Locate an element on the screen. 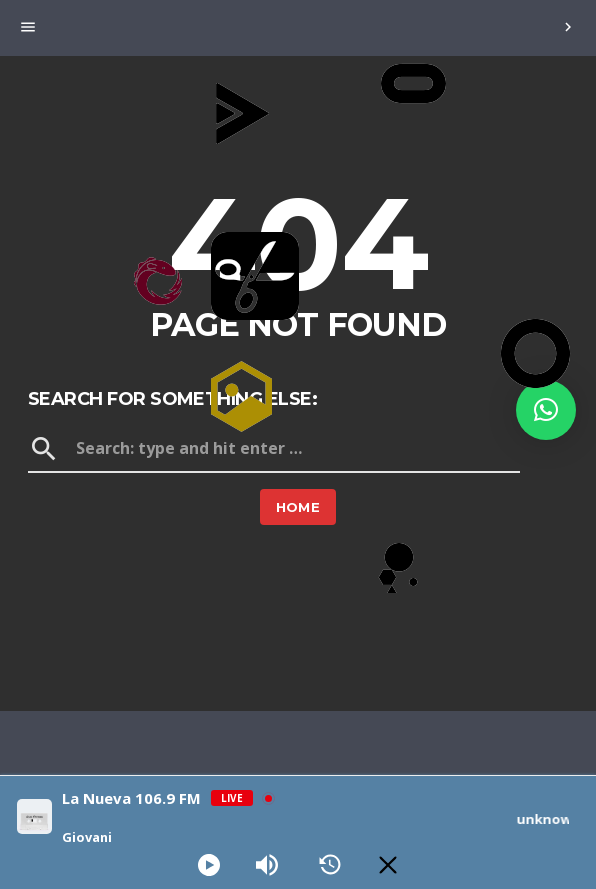  taichi graphics company logo is located at coordinates (398, 568).